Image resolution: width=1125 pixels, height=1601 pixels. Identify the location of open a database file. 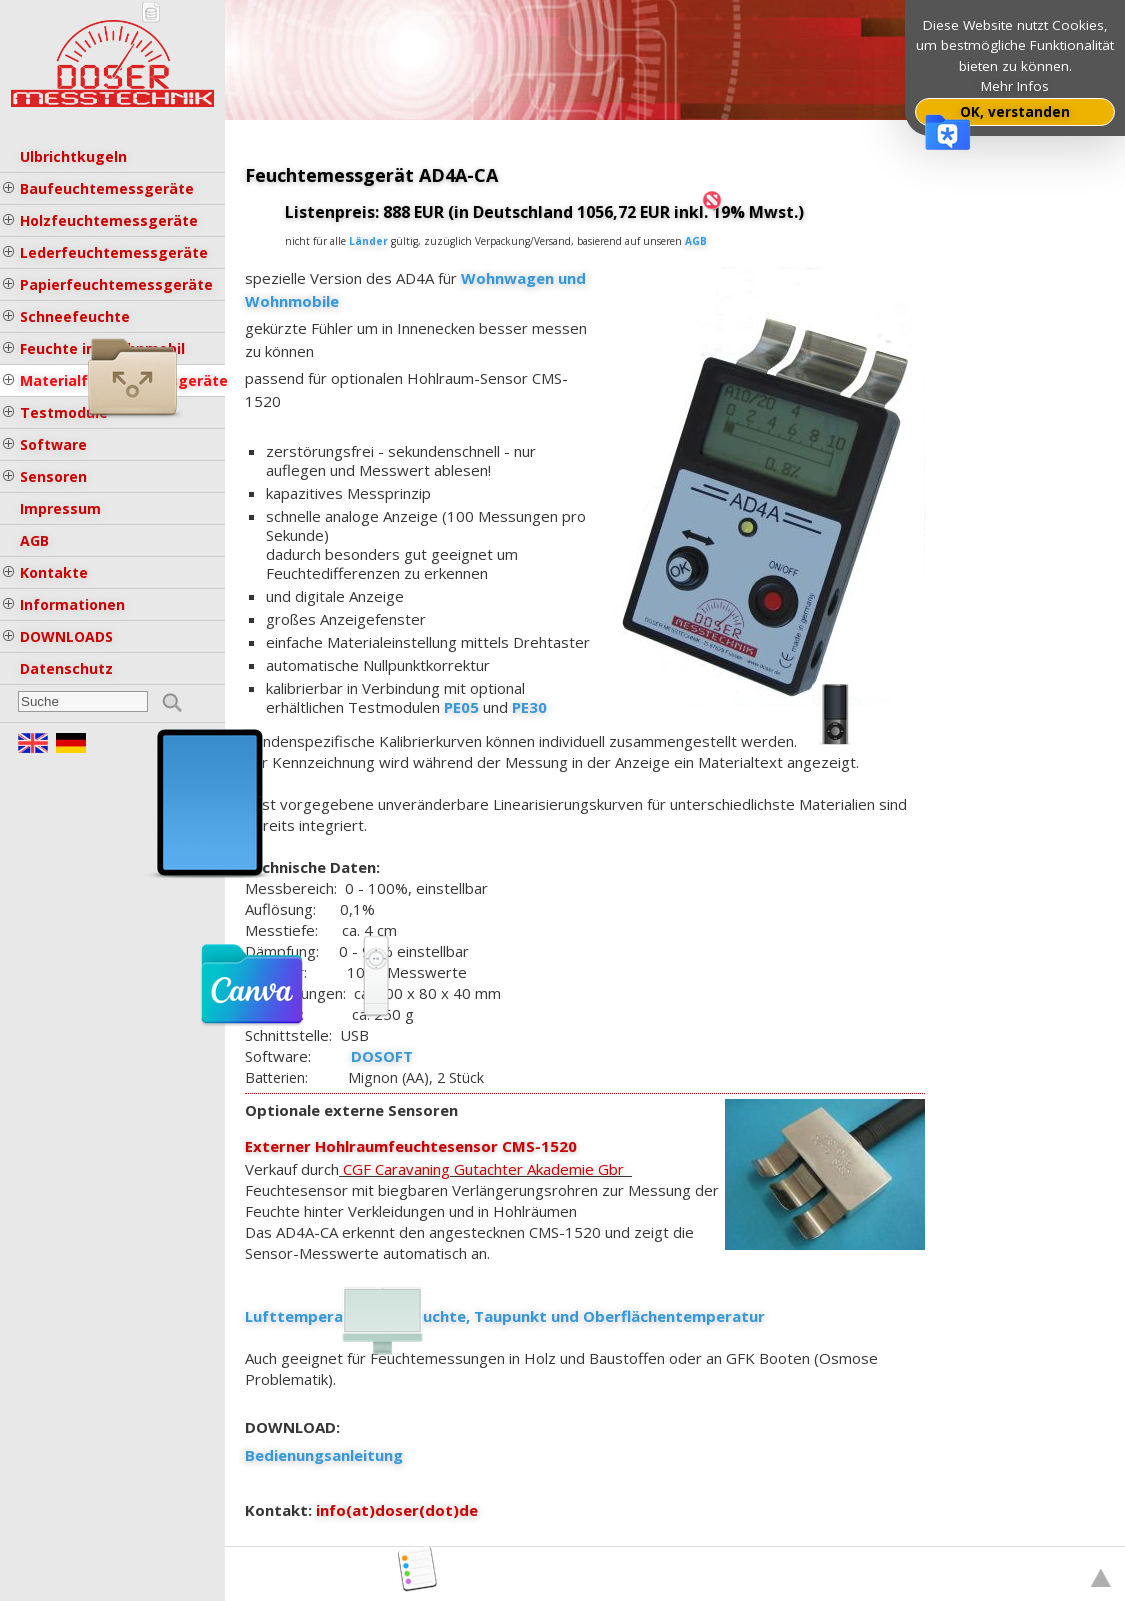
(151, 12).